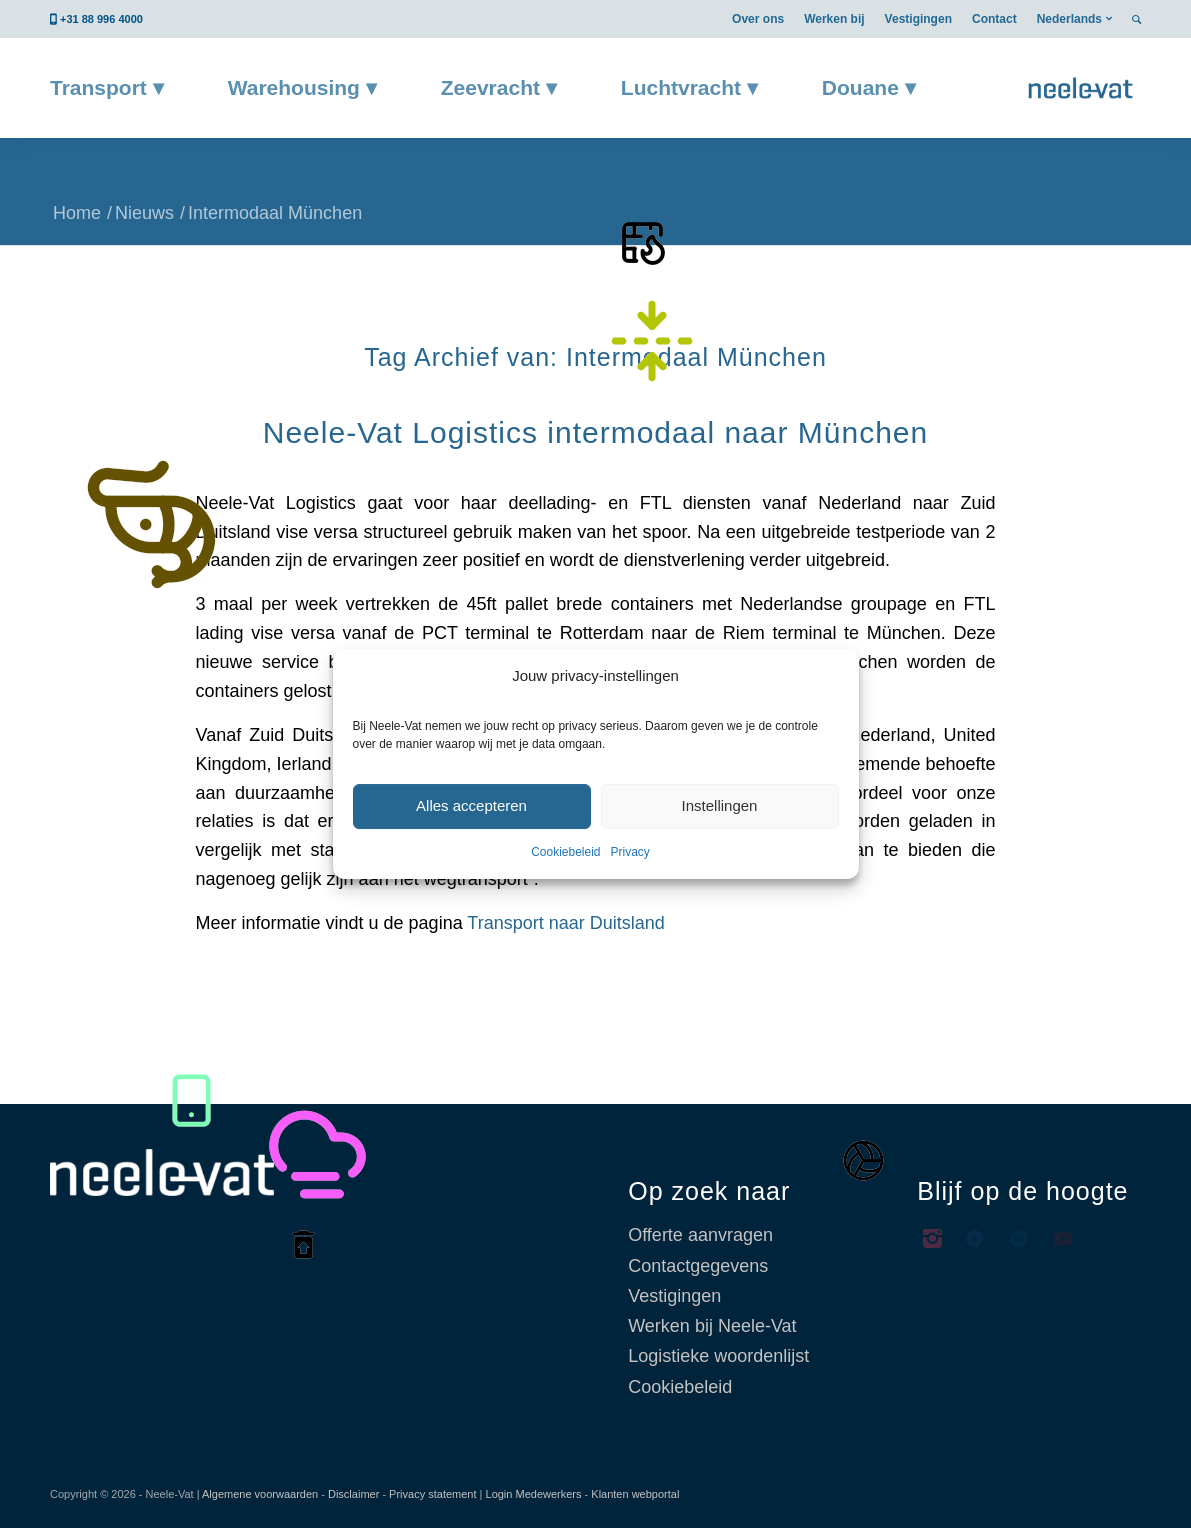 Image resolution: width=1191 pixels, height=1528 pixels. I want to click on indicates foggy weather conditions, so click(317, 1154).